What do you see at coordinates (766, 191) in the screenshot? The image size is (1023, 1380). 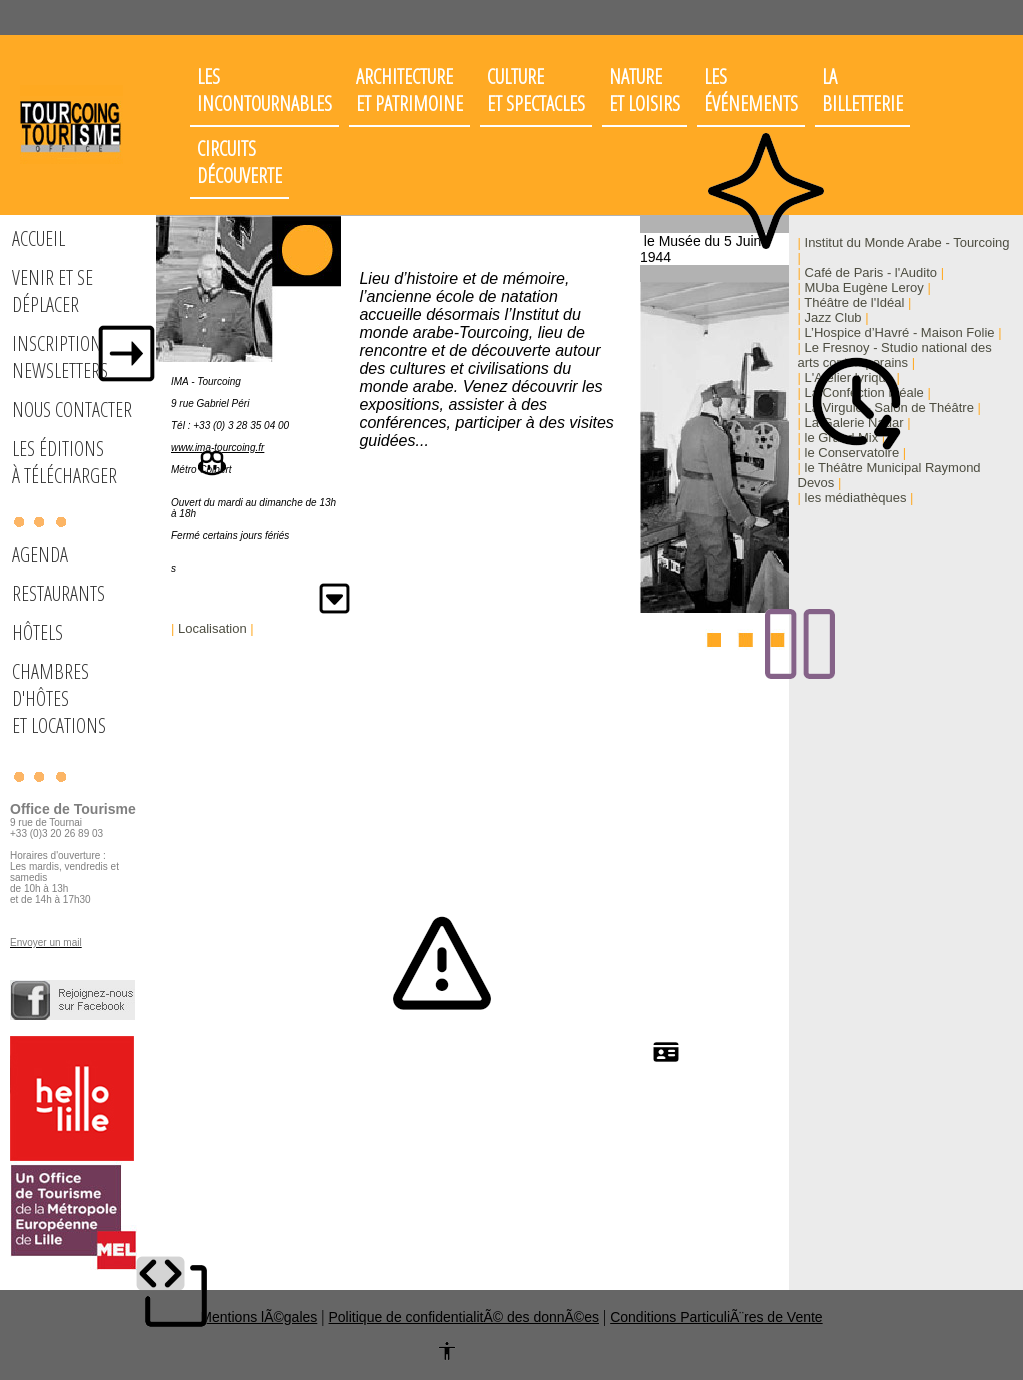 I see `indicates AI-generated or enhanced content` at bounding box center [766, 191].